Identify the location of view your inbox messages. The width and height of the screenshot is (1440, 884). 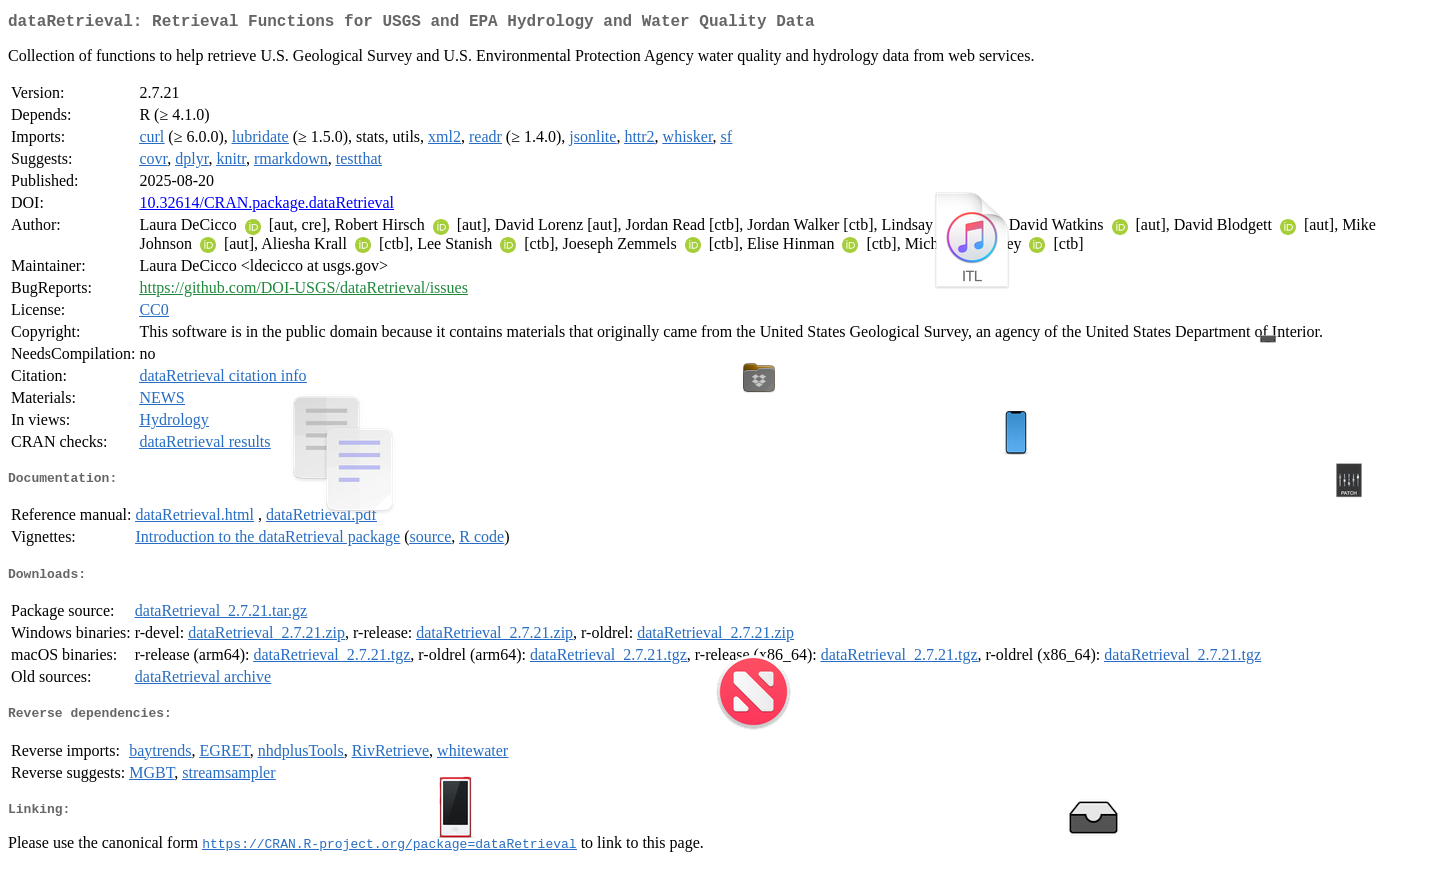
(1093, 817).